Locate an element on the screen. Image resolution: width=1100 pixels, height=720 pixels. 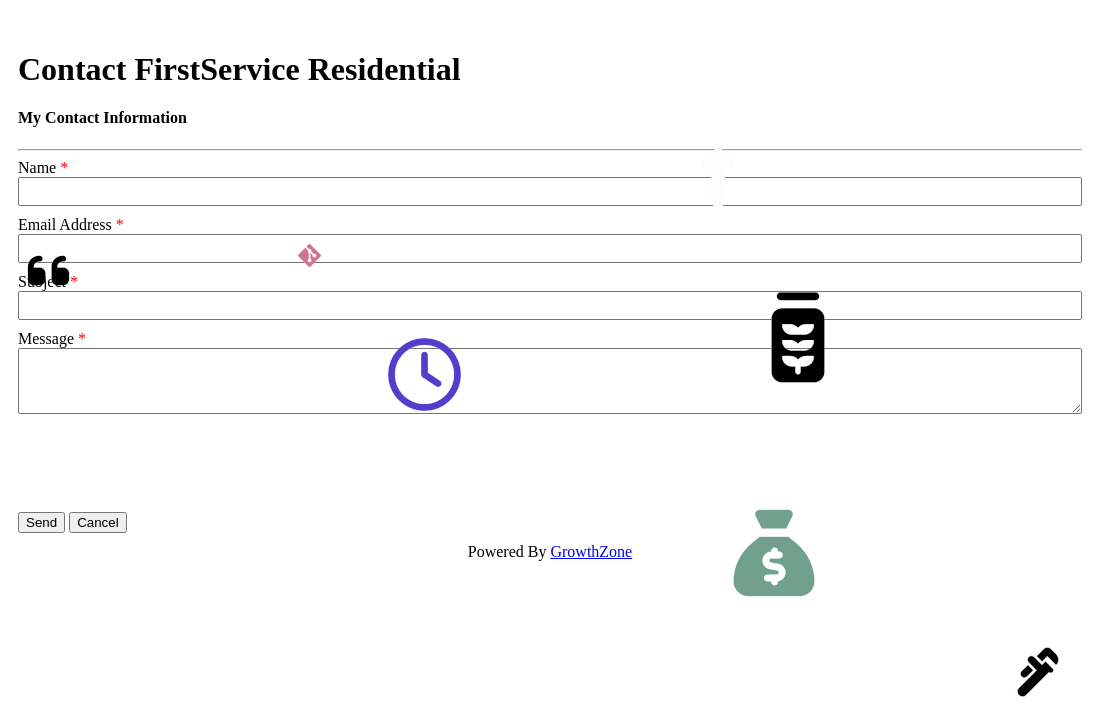
view time or check the clock is located at coordinates (424, 374).